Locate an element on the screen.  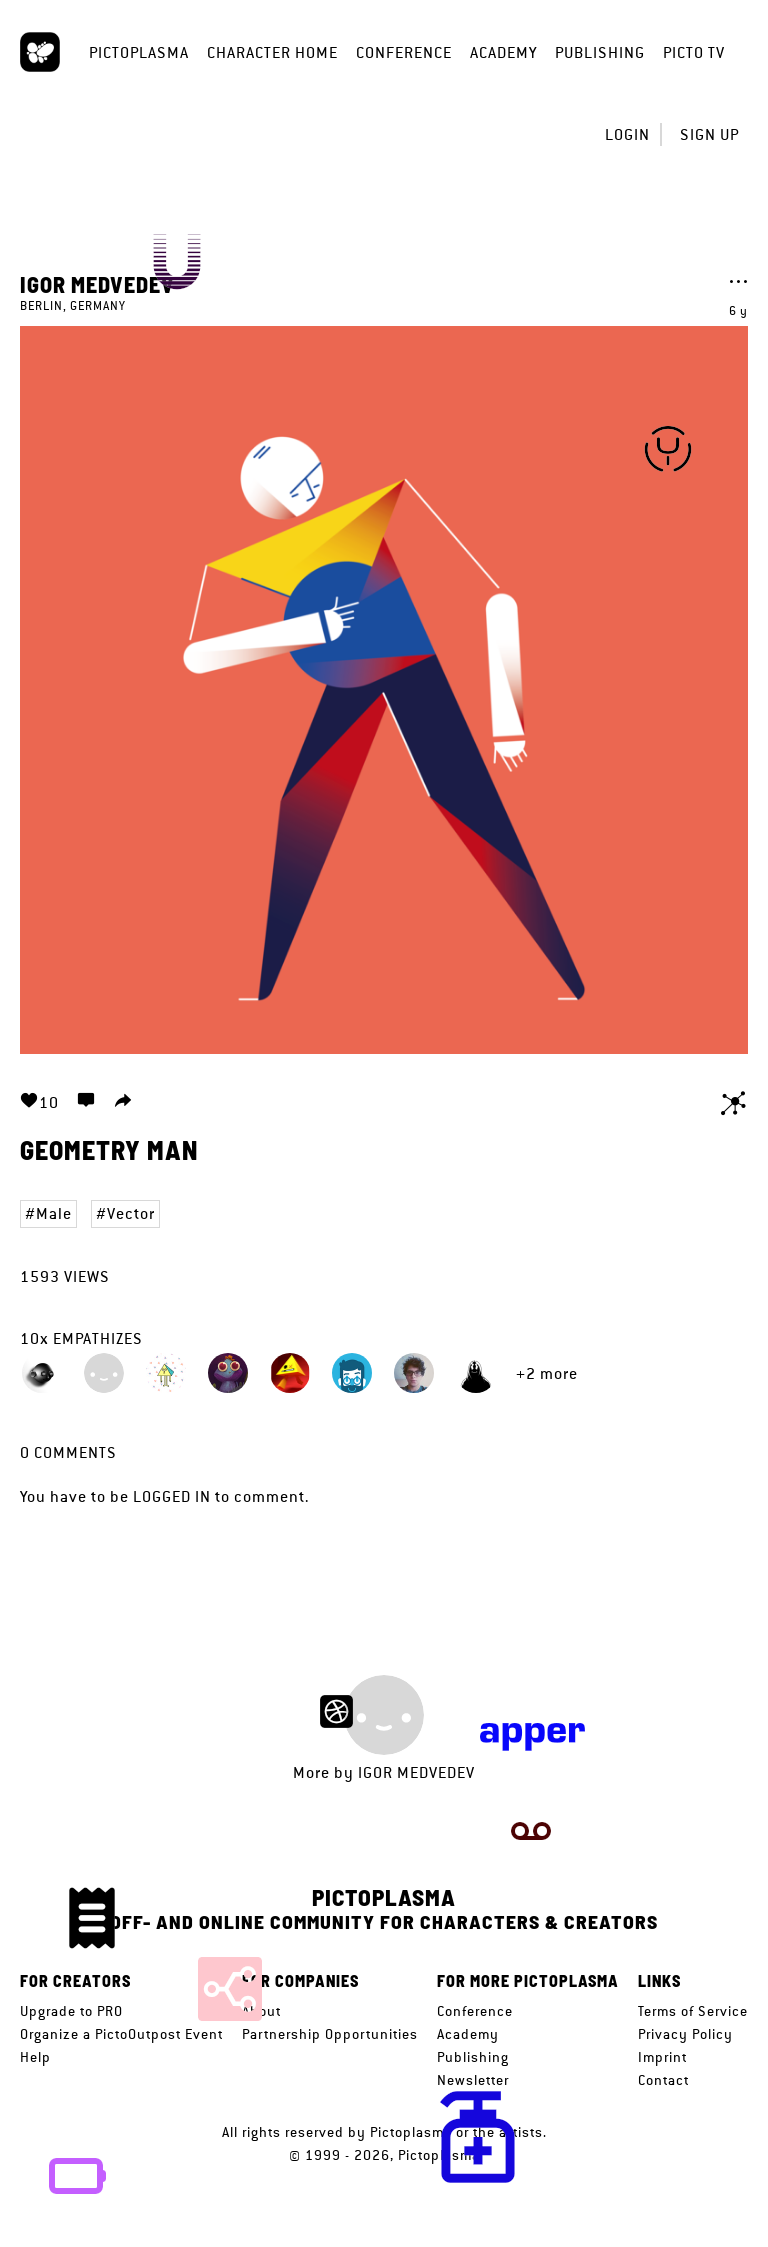
access hand sanitizer station location is located at coordinates (478, 2137).